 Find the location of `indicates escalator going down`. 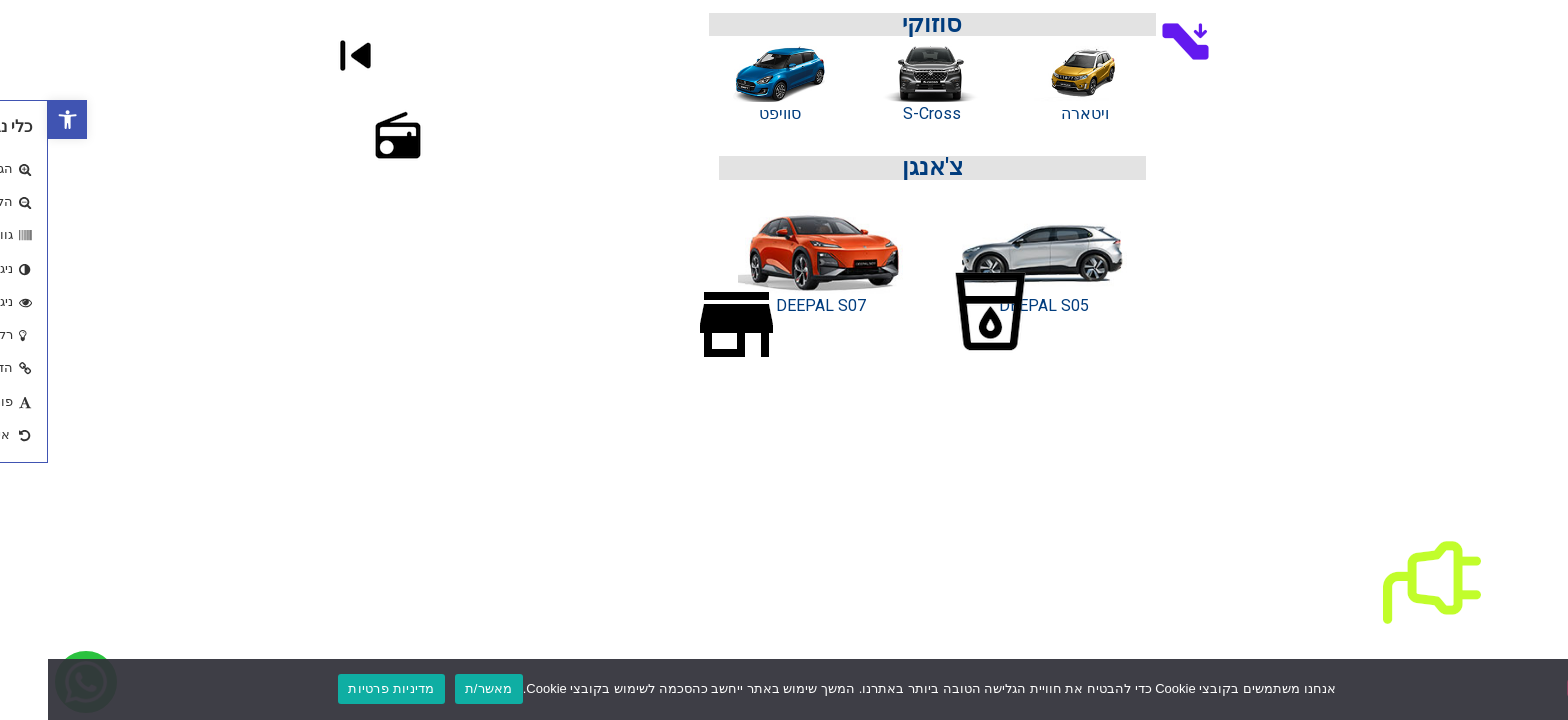

indicates escalator going down is located at coordinates (1185, 41).